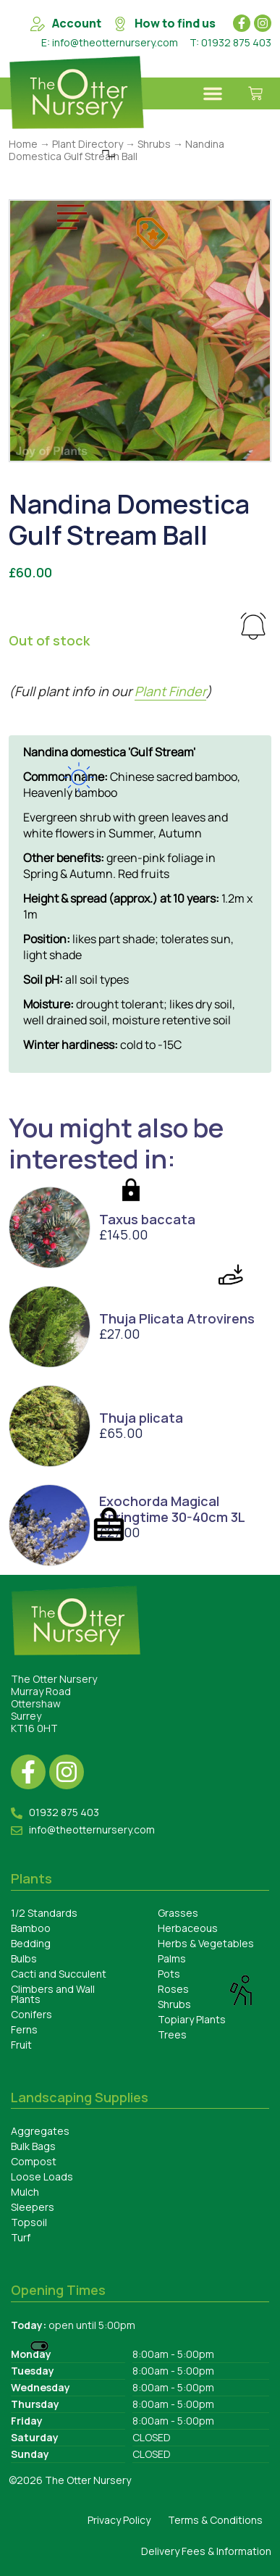  Describe the element at coordinates (39, 2346) in the screenshot. I see `toggle switch in the on/enabled state` at that location.